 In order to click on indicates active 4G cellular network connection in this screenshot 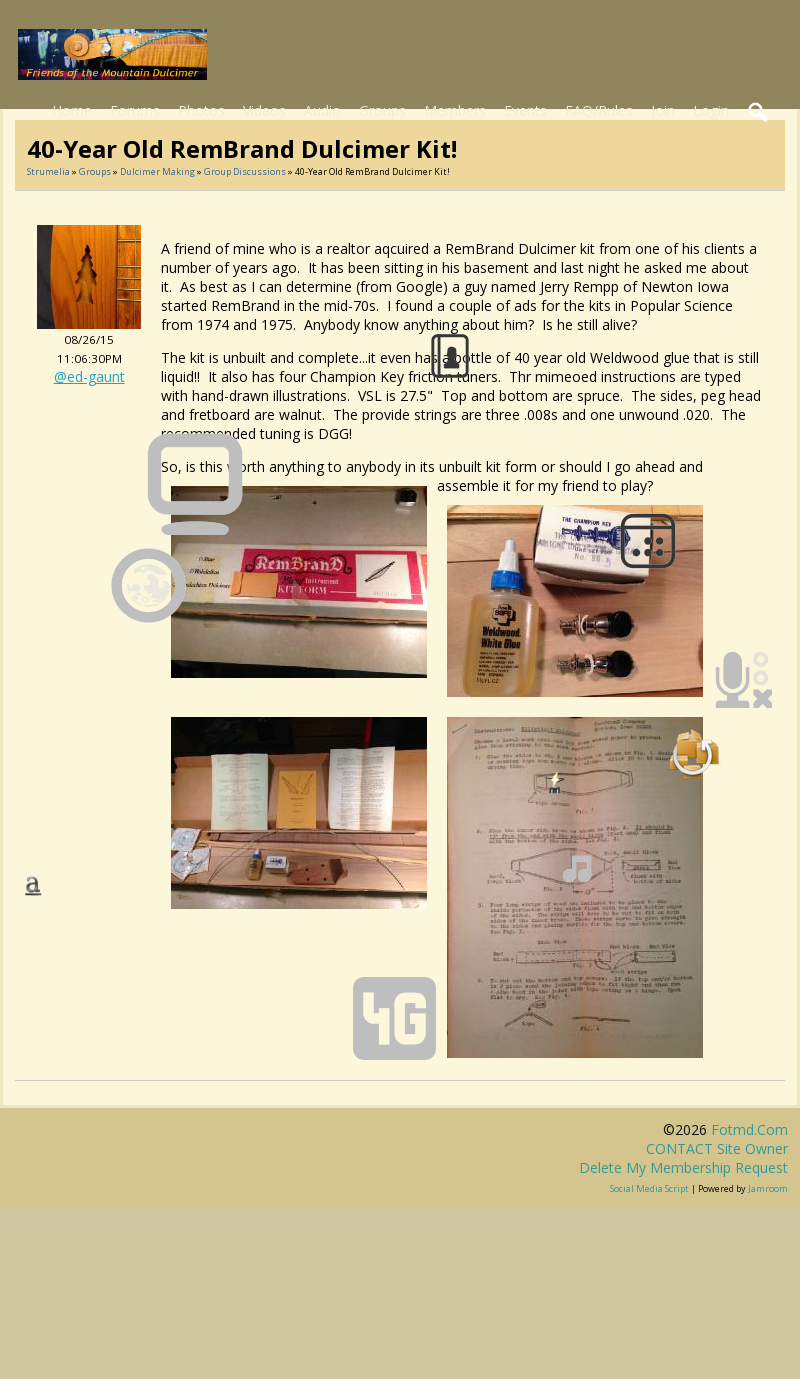, I will do `click(394, 1018)`.